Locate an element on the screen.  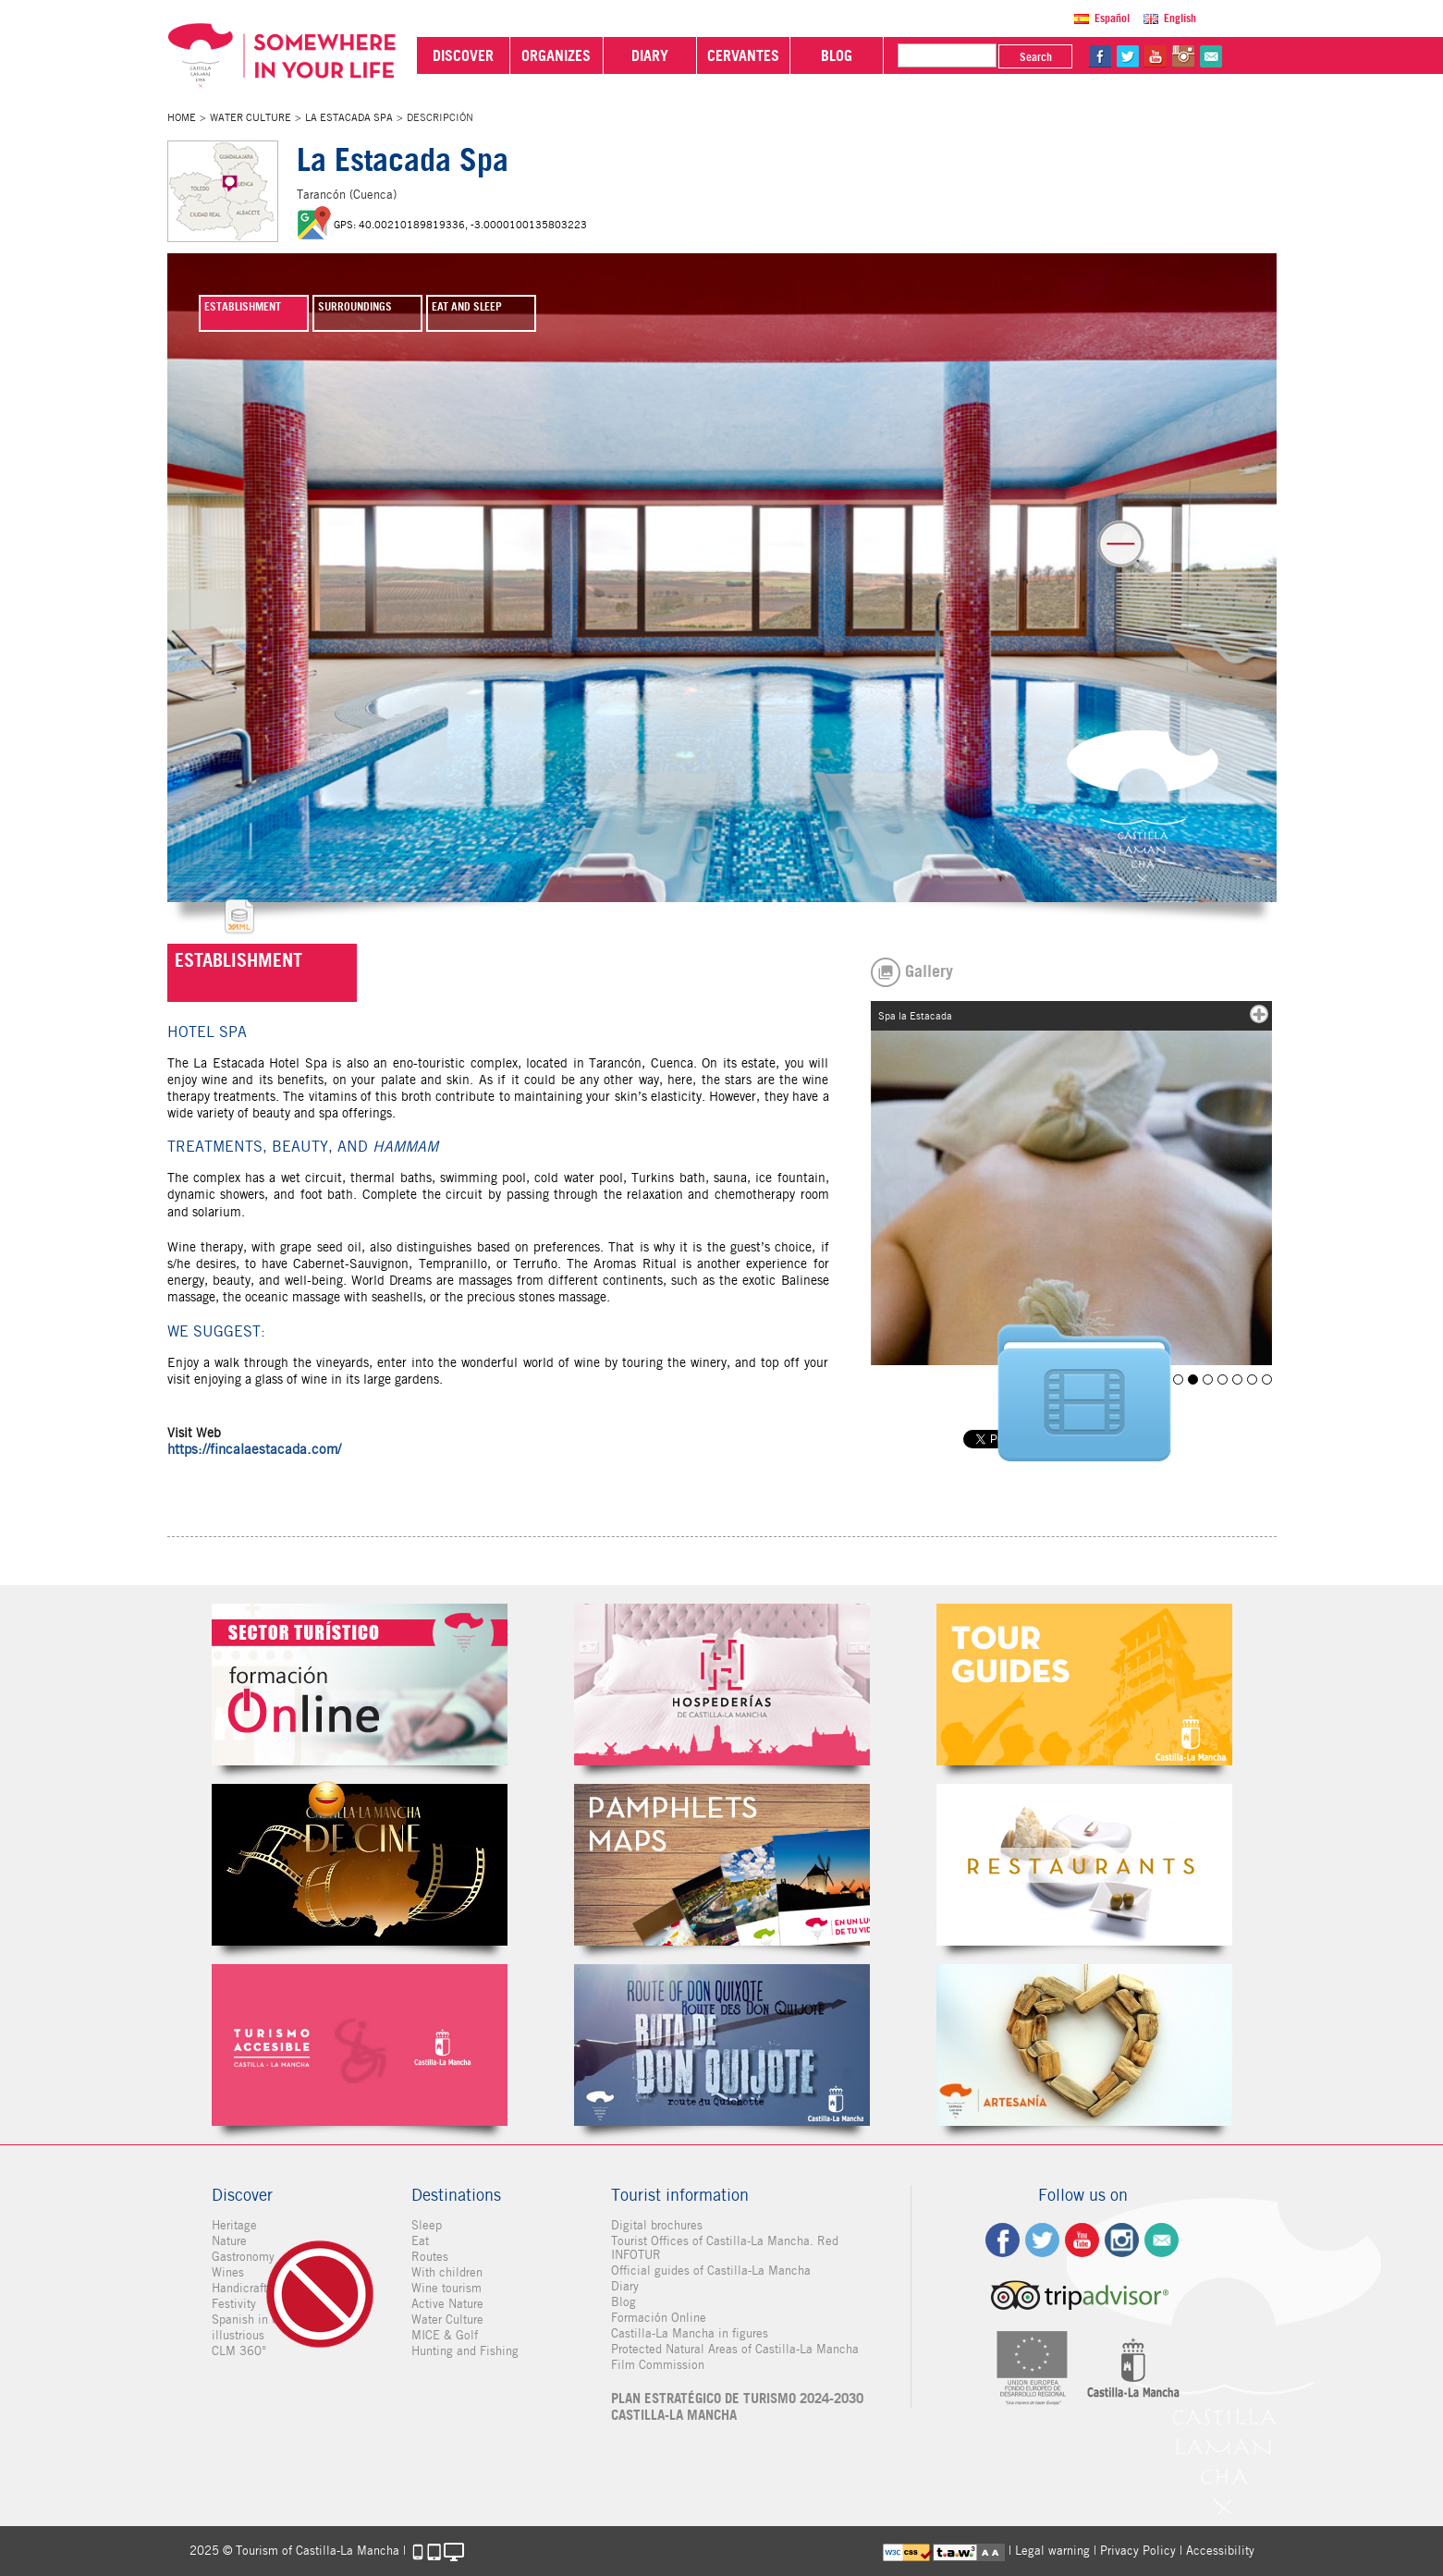
remove a group or team is located at coordinates (320, 2294).